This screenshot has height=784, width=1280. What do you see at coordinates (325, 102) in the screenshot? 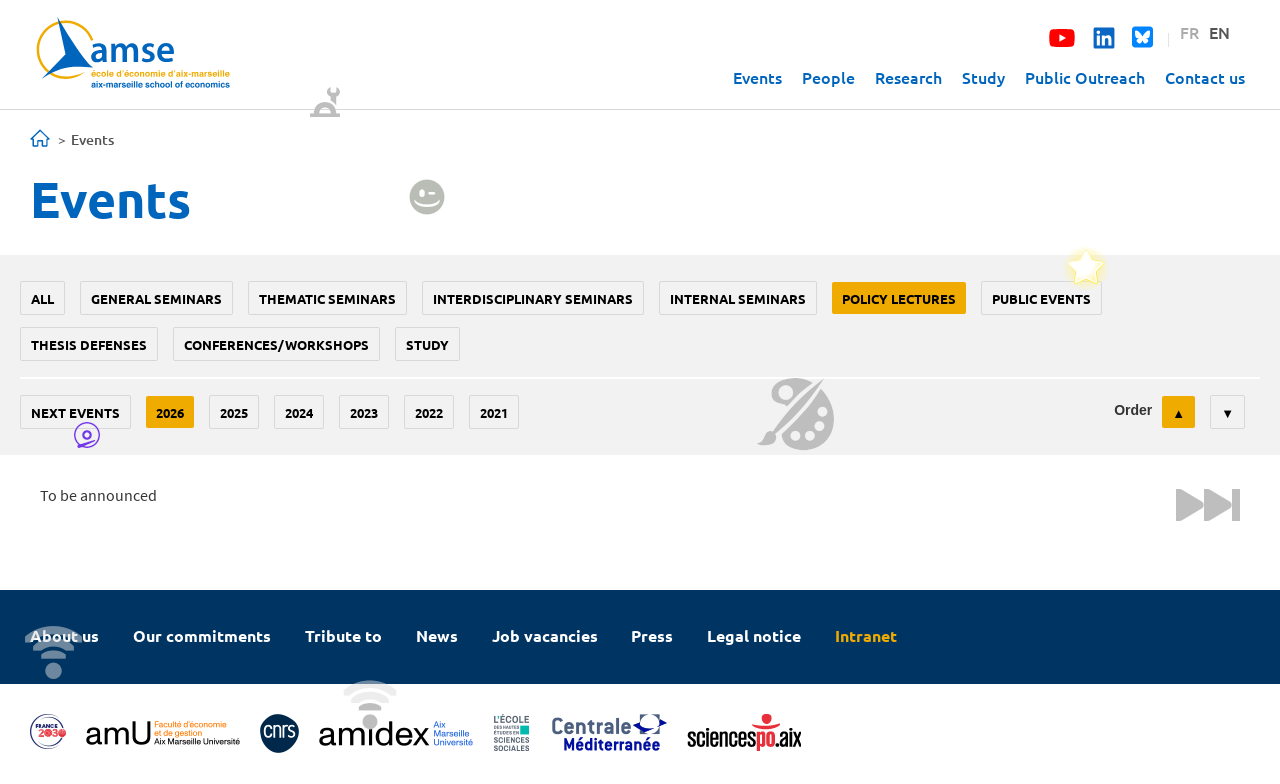
I see `access engineering or technical tools` at bounding box center [325, 102].